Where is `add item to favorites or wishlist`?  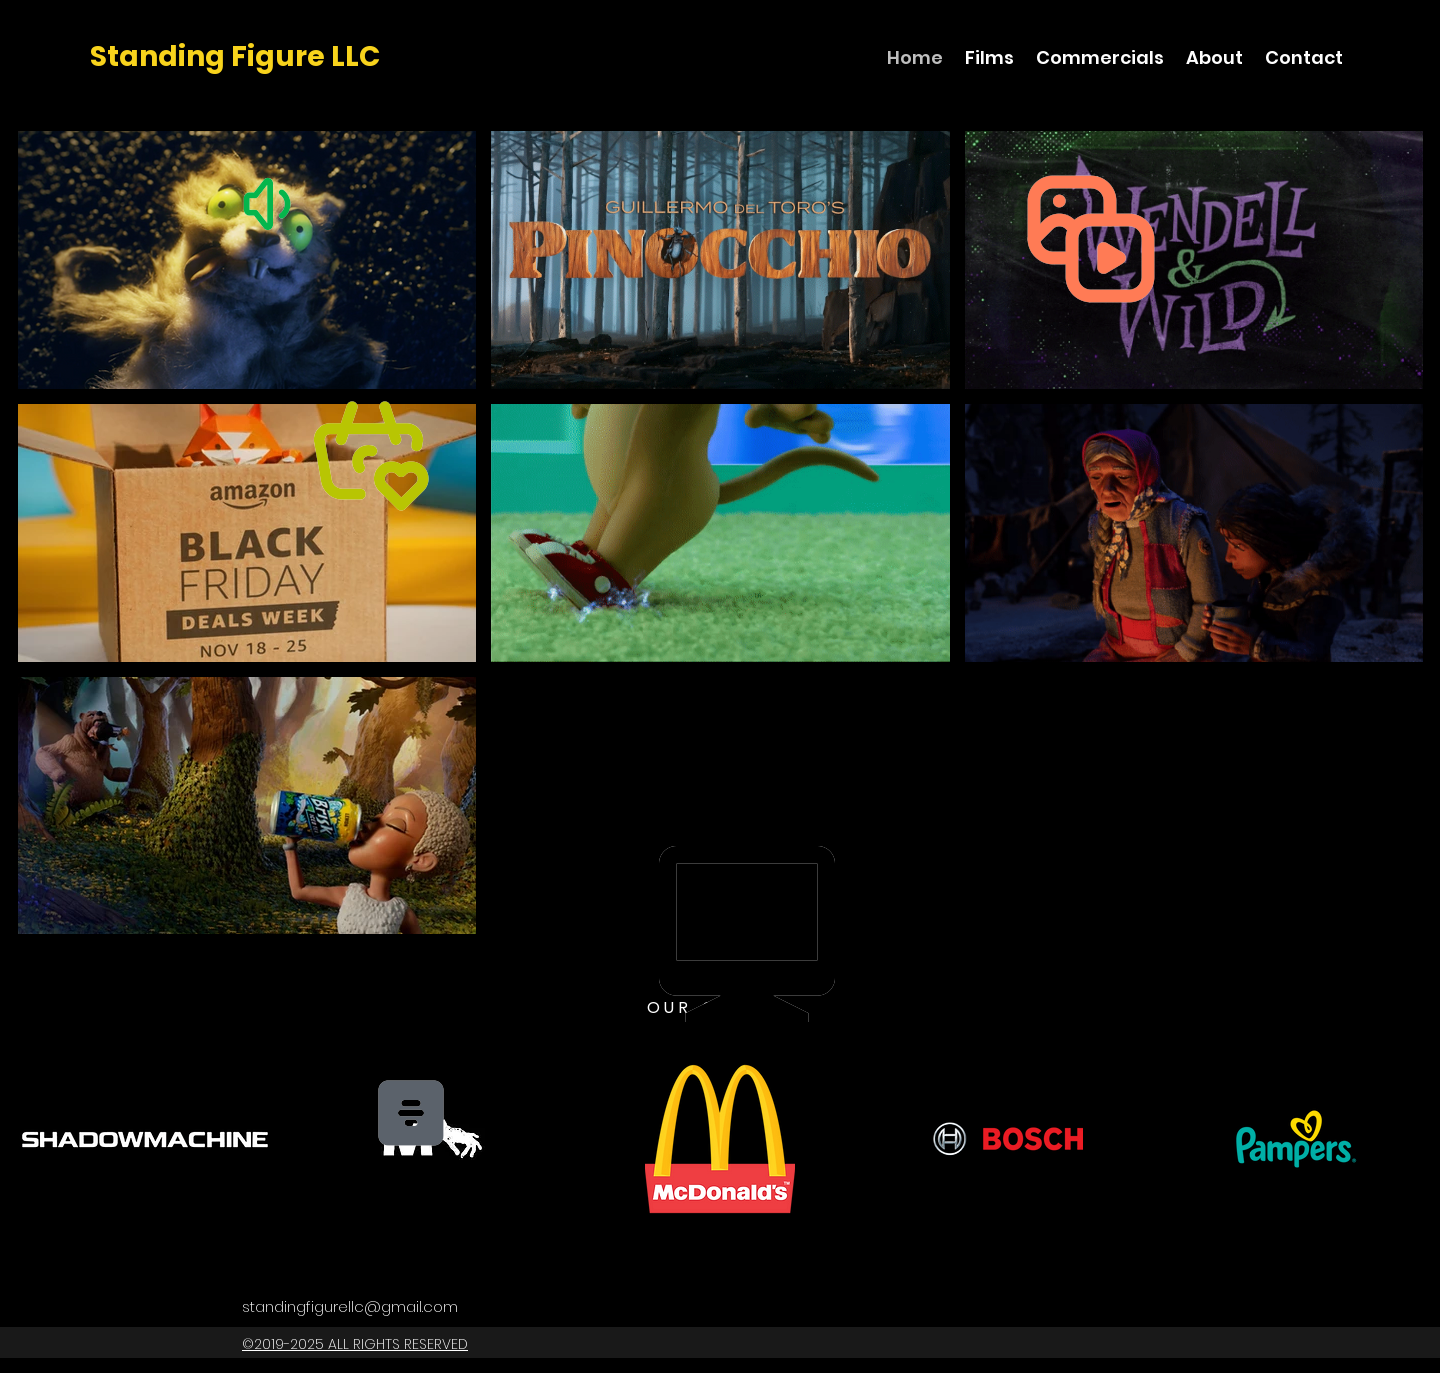 add item to favorites or wishlist is located at coordinates (368, 450).